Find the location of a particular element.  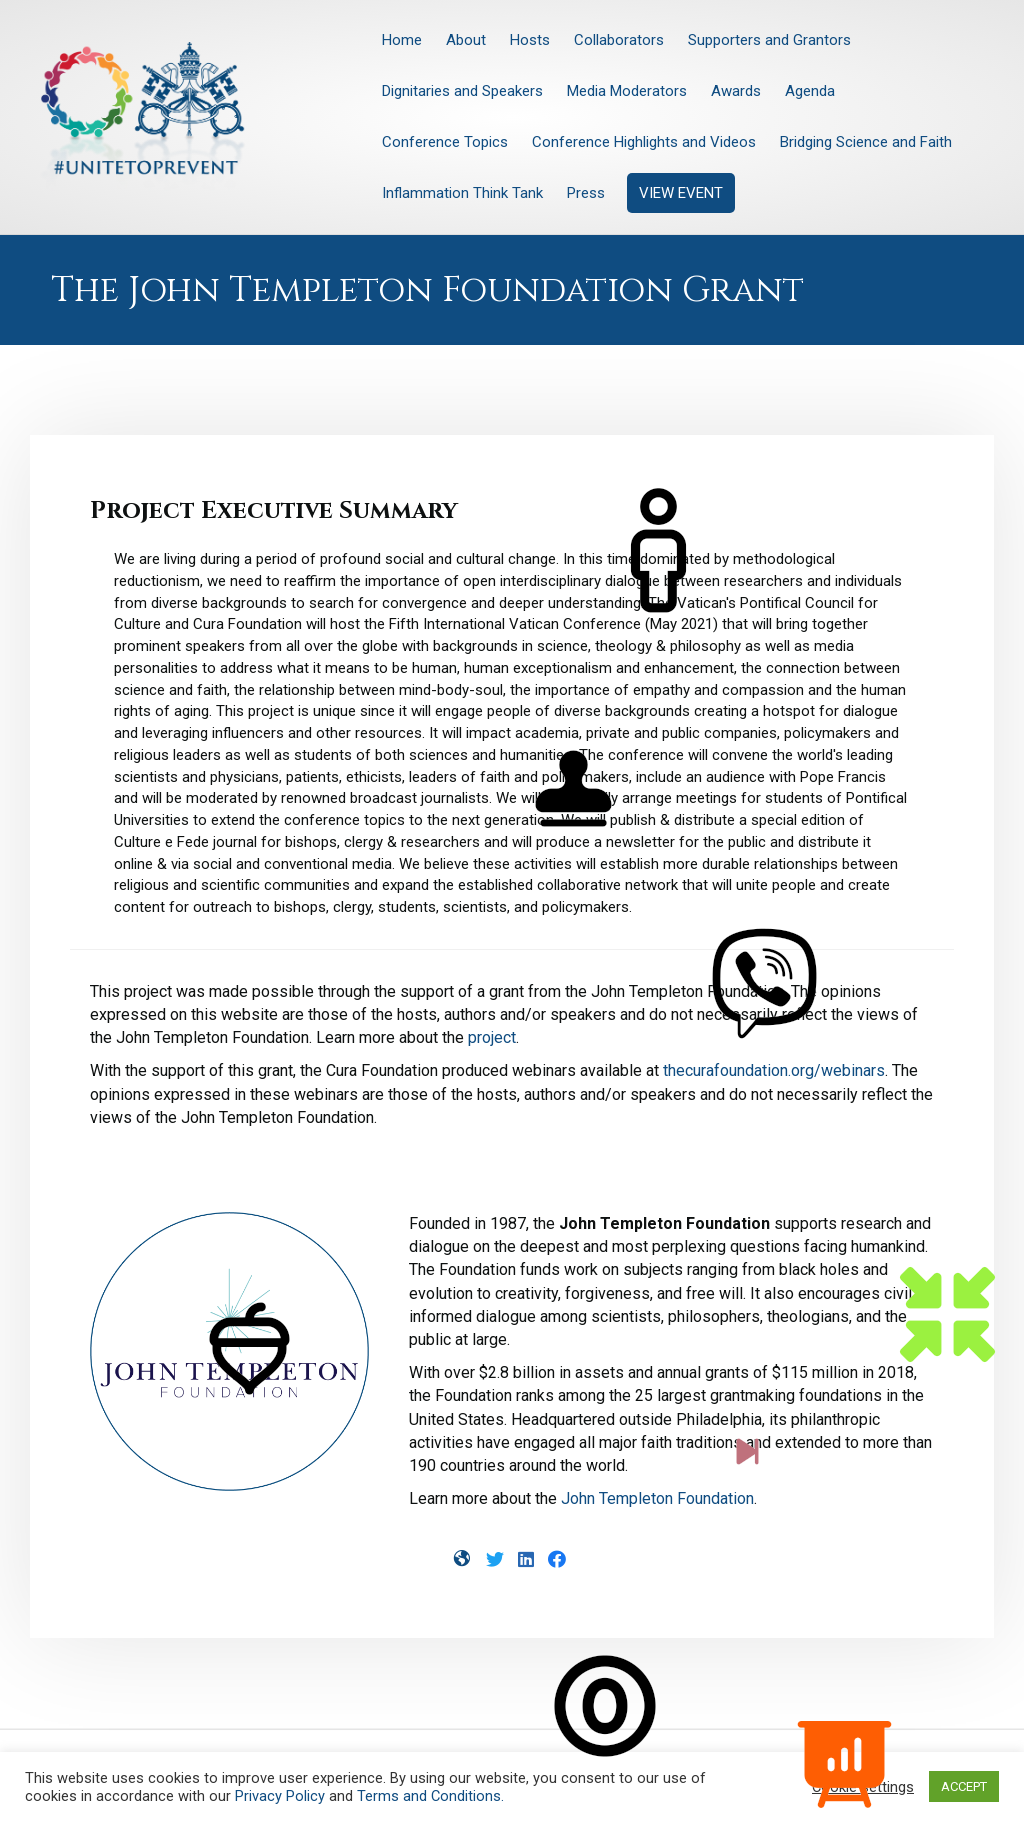

exit fullscreen mode is located at coordinates (947, 1314).